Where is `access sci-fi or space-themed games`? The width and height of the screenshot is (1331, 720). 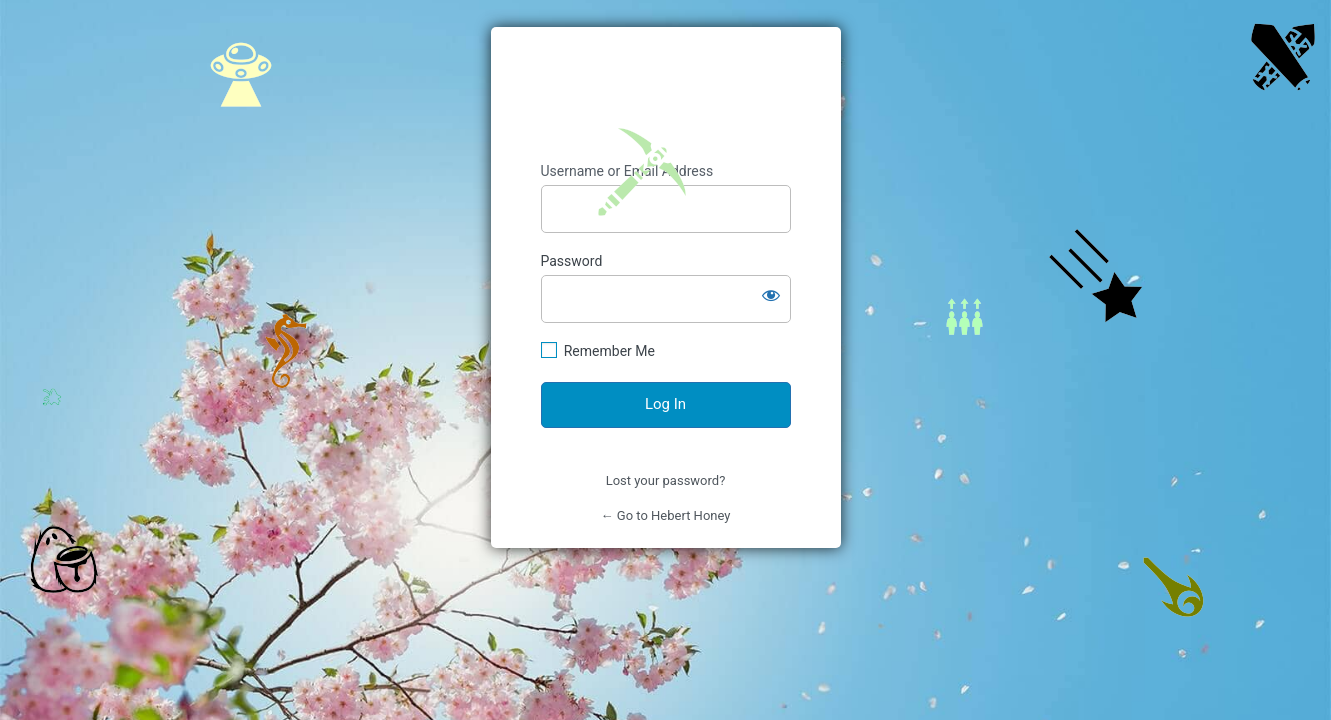
access sci-fi or space-themed games is located at coordinates (241, 75).